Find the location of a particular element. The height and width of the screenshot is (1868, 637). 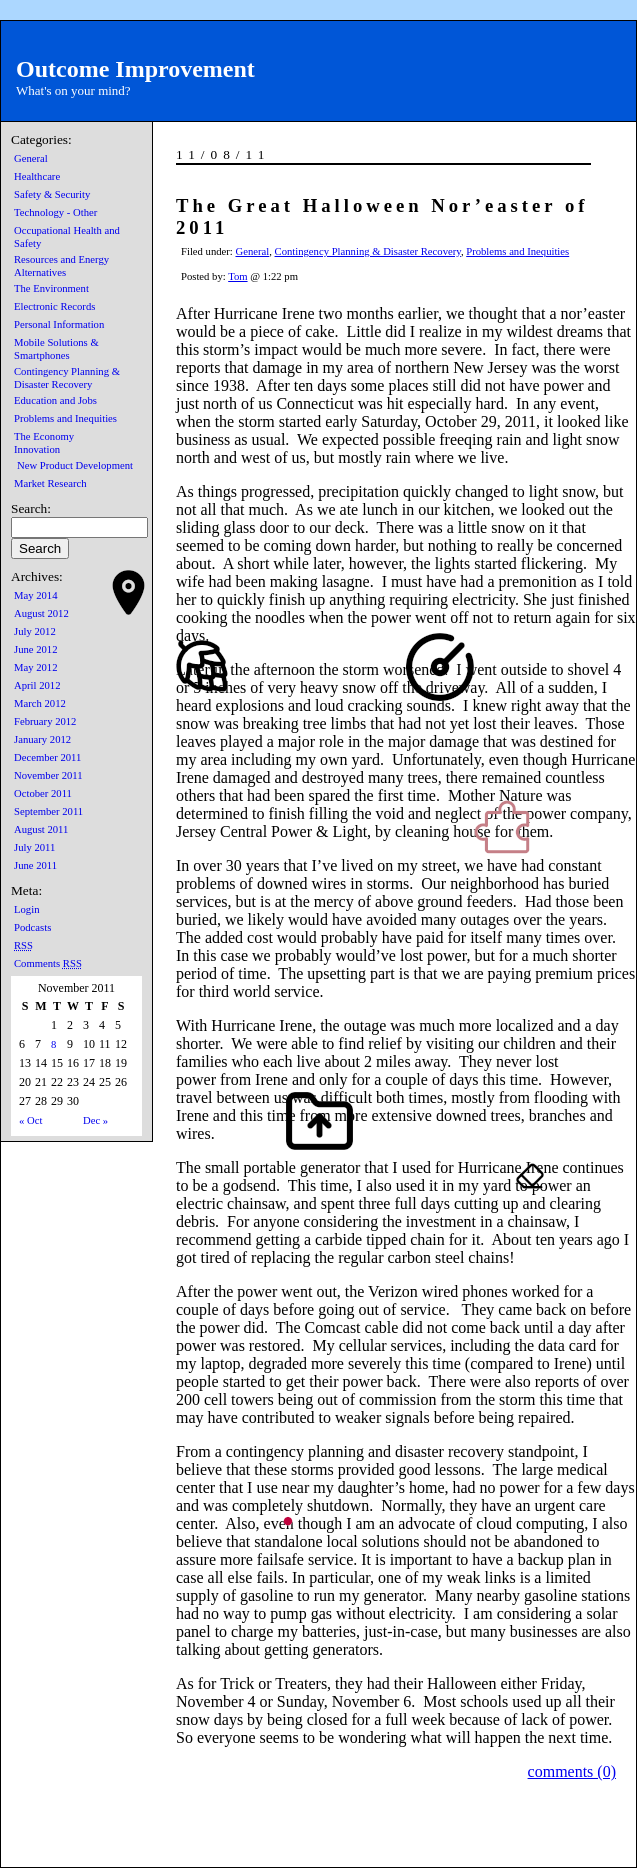

erase or clear content is located at coordinates (530, 1176).